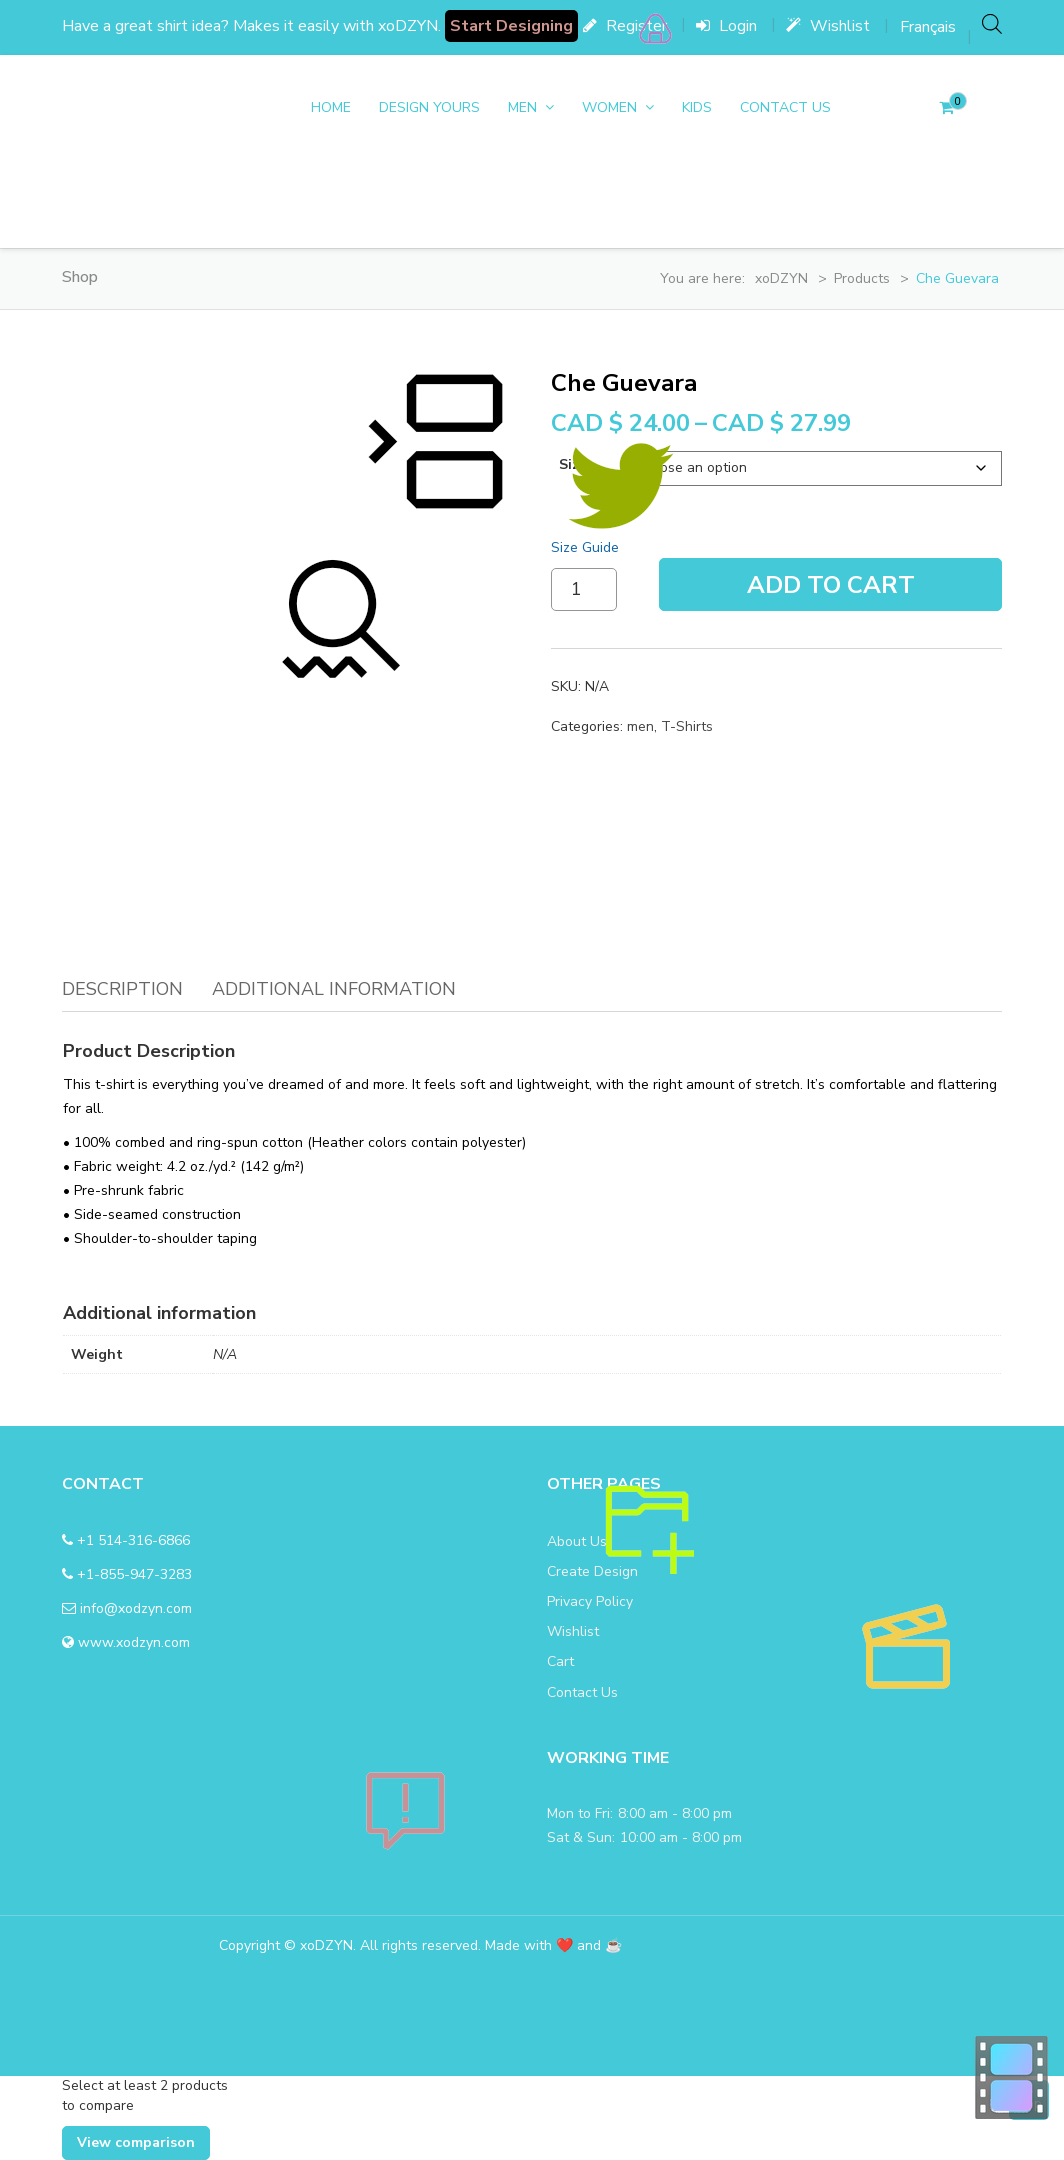 This screenshot has height=2160, width=1064. What do you see at coordinates (655, 28) in the screenshot?
I see `browse Japanese food options` at bounding box center [655, 28].